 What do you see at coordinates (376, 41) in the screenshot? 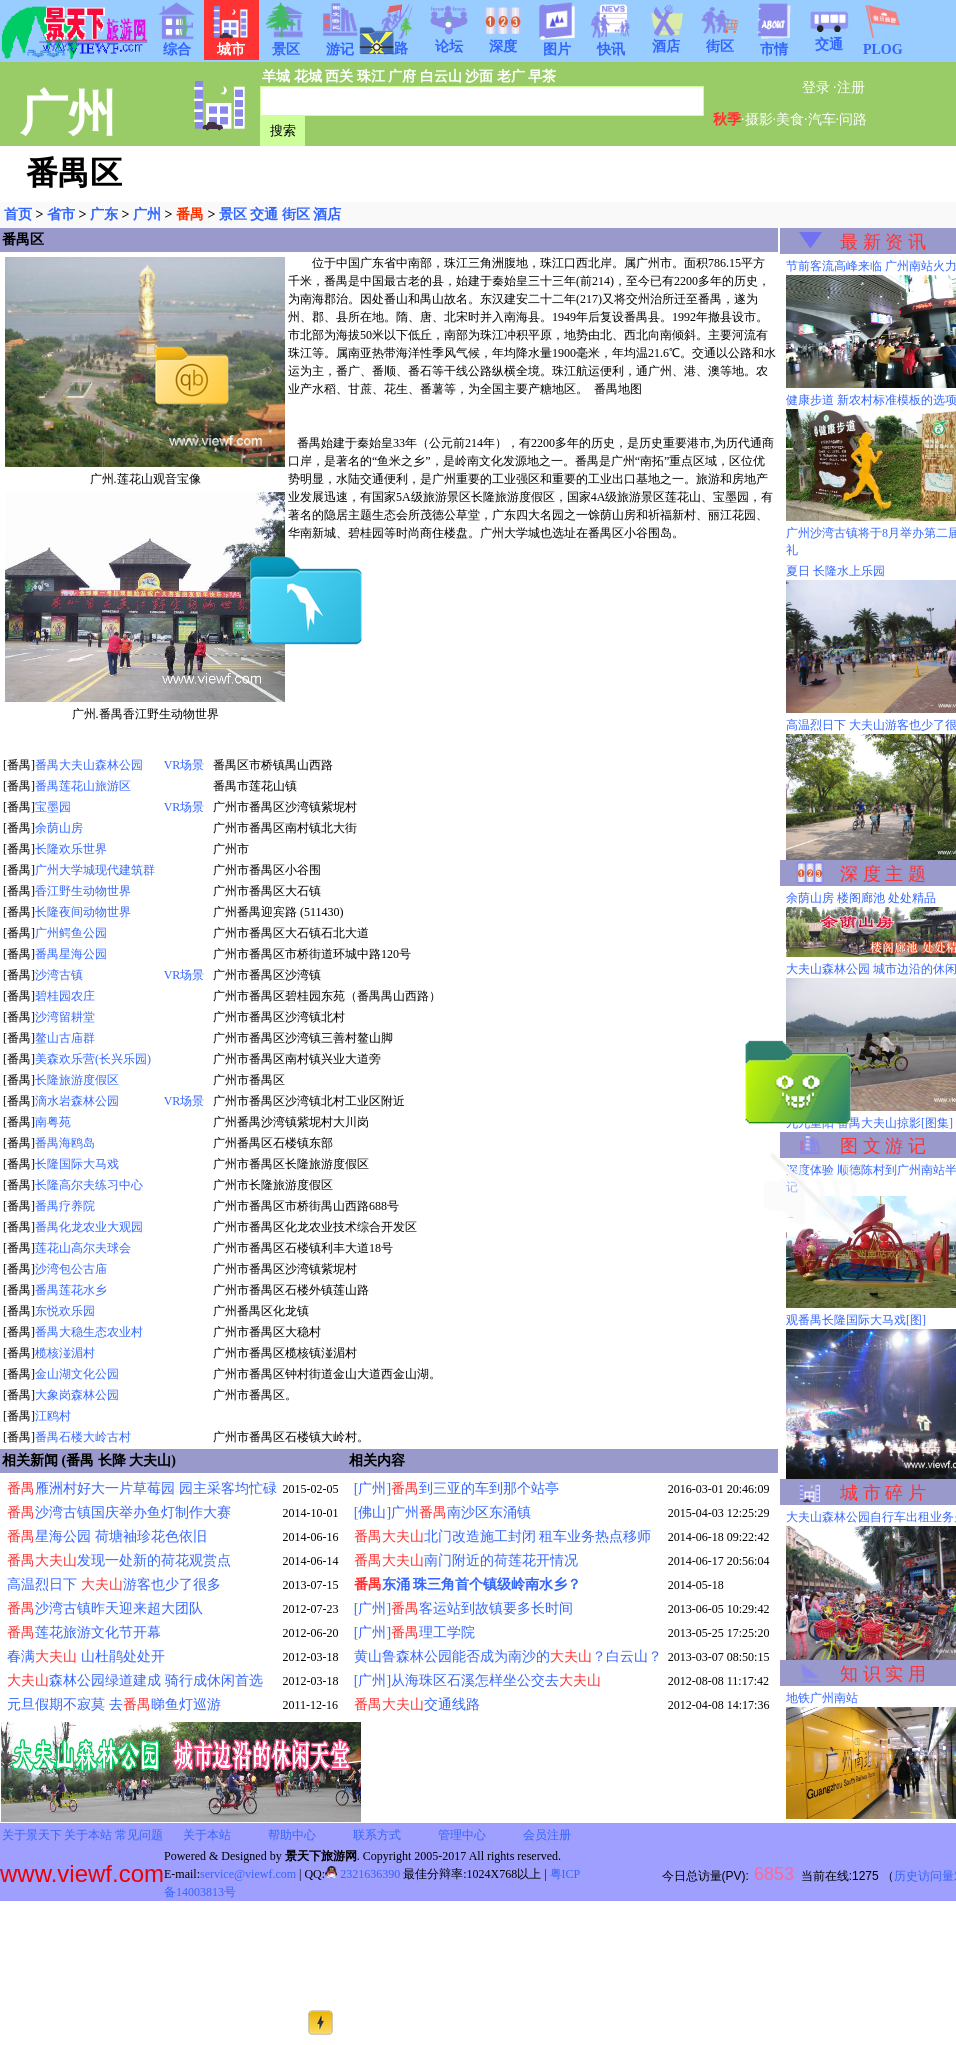
I see `open pokémon quick ball themed folder` at bounding box center [376, 41].